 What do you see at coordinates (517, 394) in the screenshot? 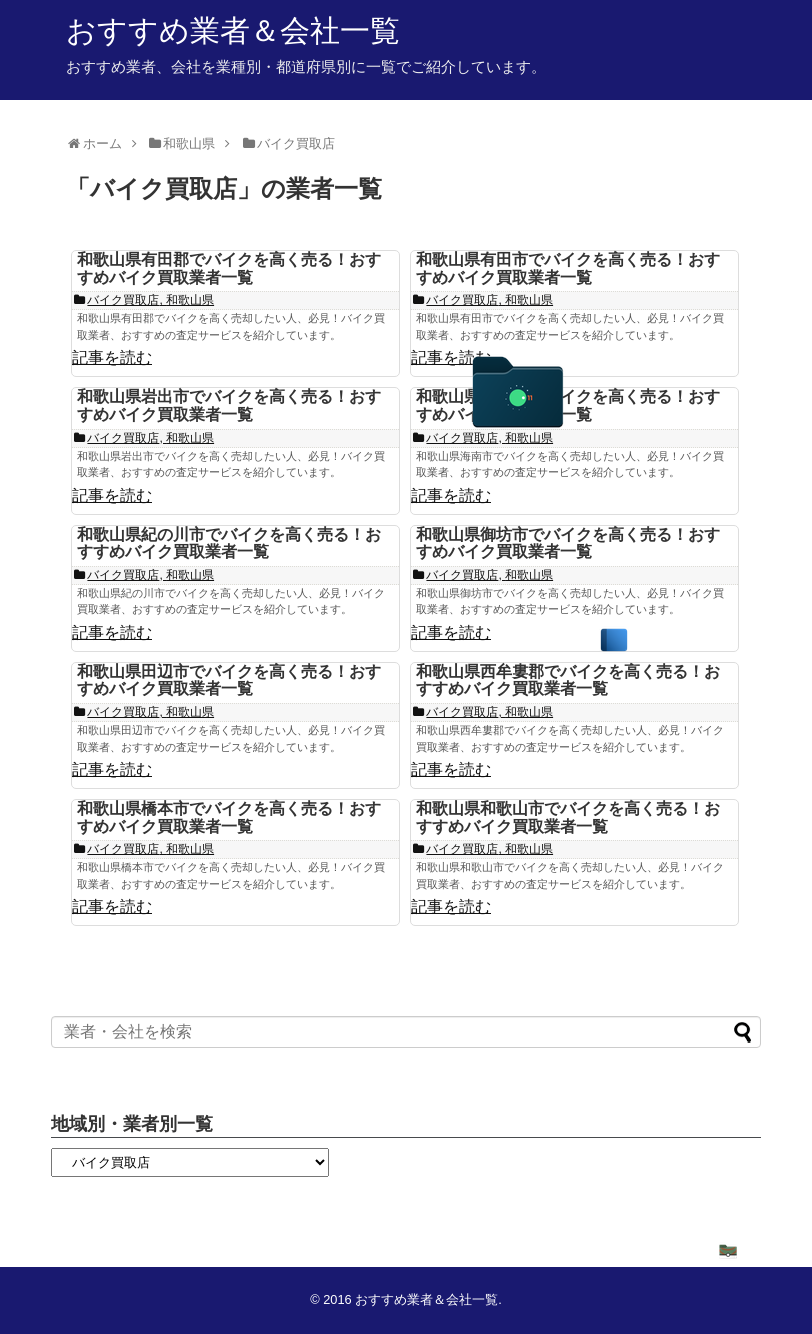
I see `open android 11 system folder` at bounding box center [517, 394].